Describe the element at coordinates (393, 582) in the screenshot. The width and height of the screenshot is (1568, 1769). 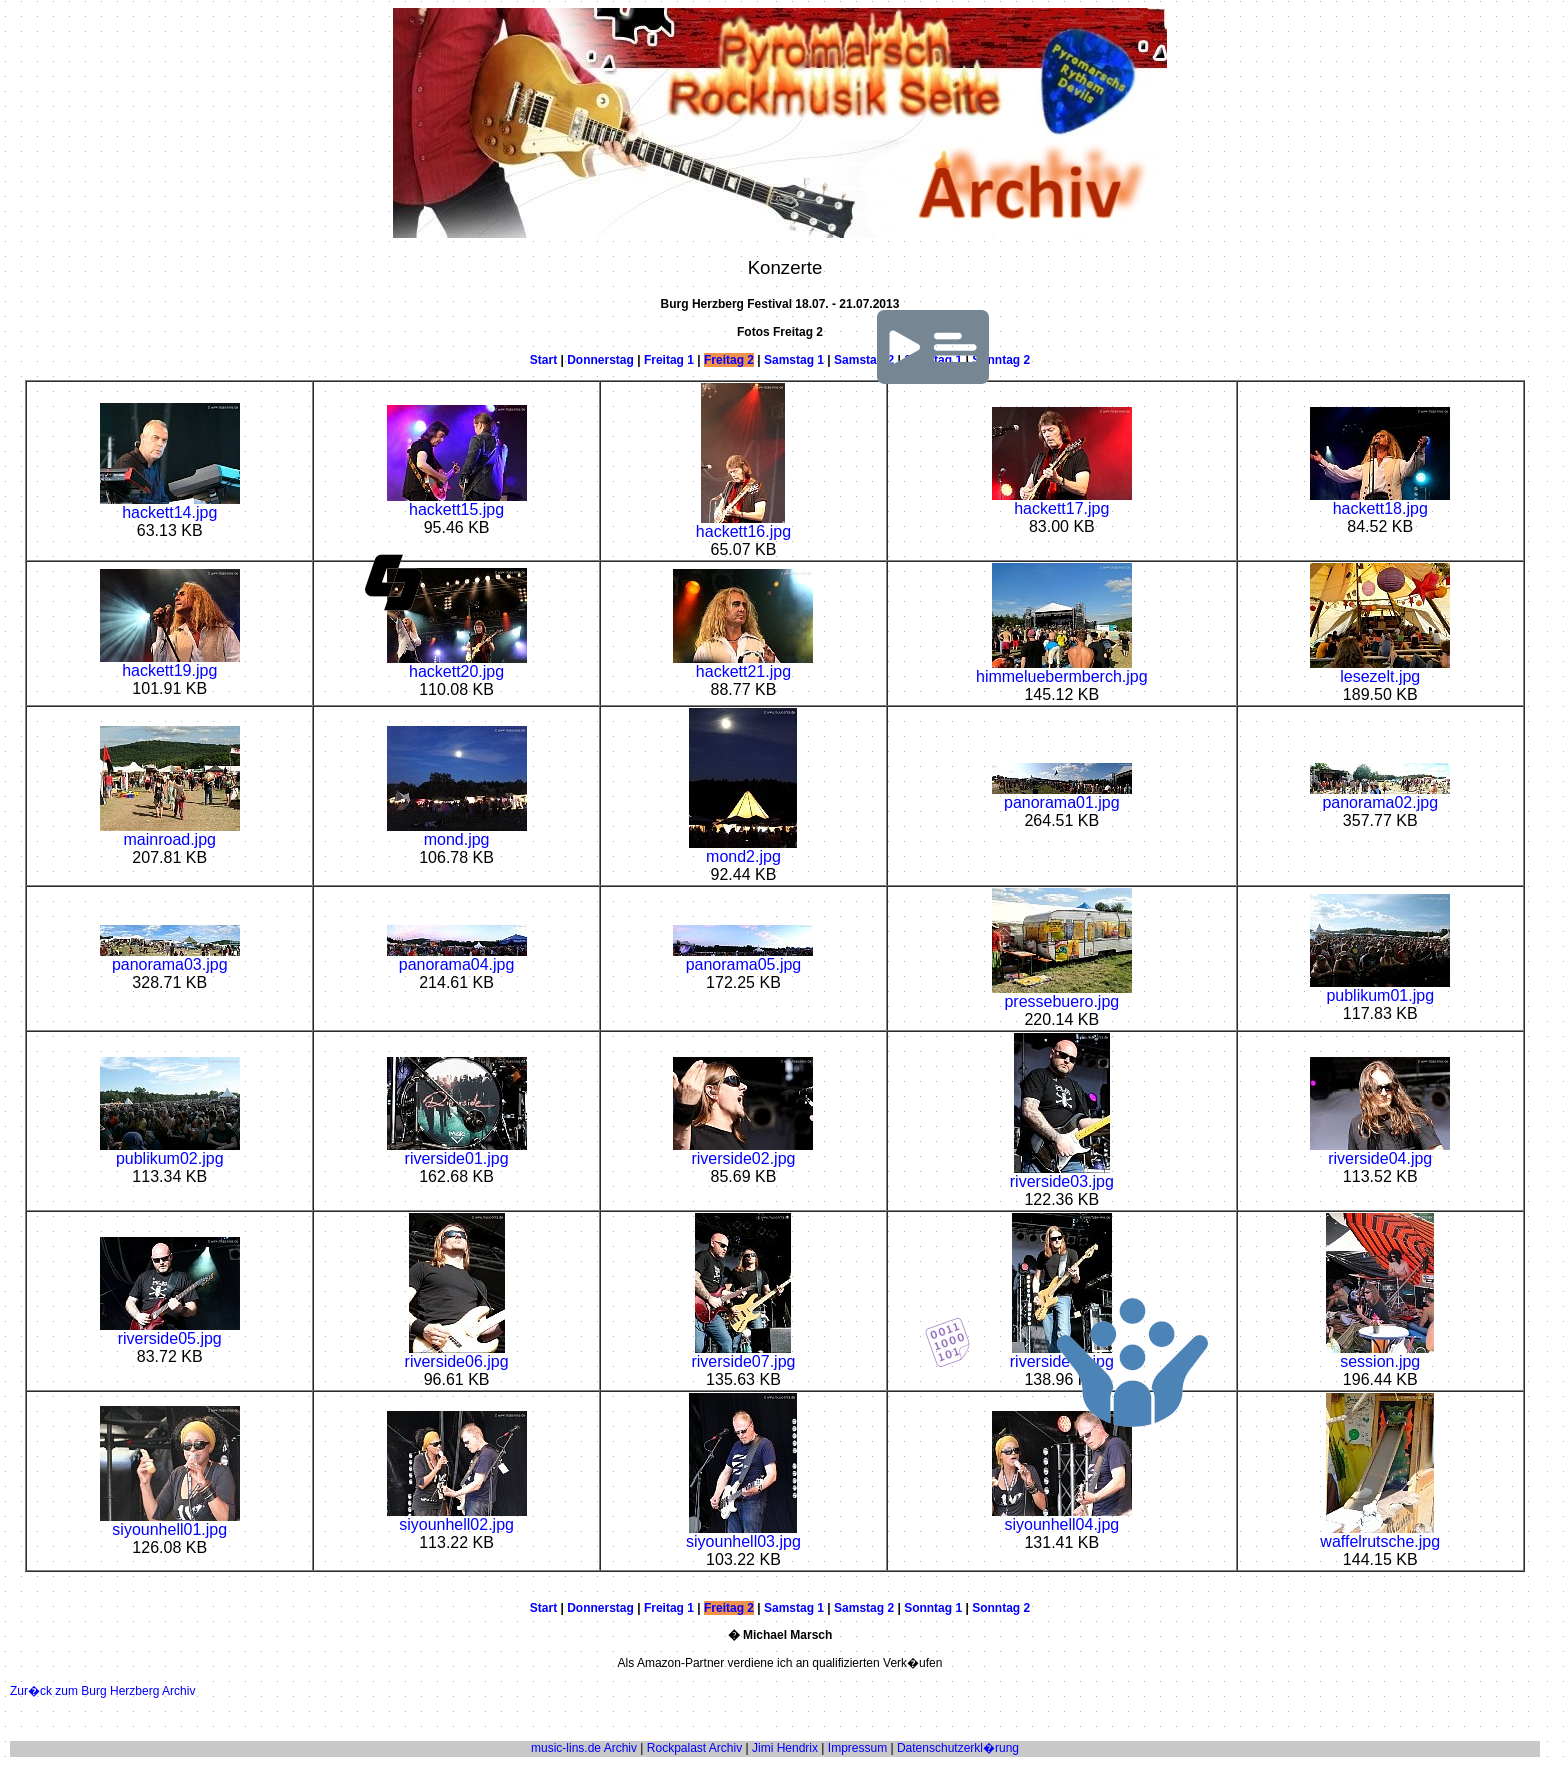
I see `sauce labs logo - a cloud-based testing platform` at that location.